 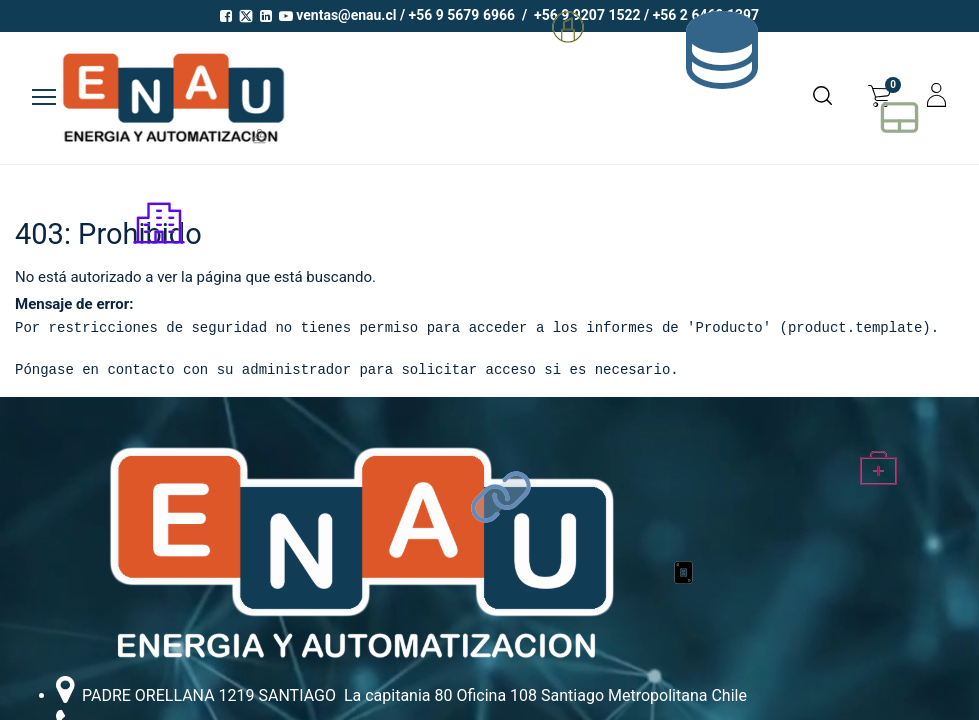 What do you see at coordinates (878, 469) in the screenshot?
I see `access first aid or medical resources` at bounding box center [878, 469].